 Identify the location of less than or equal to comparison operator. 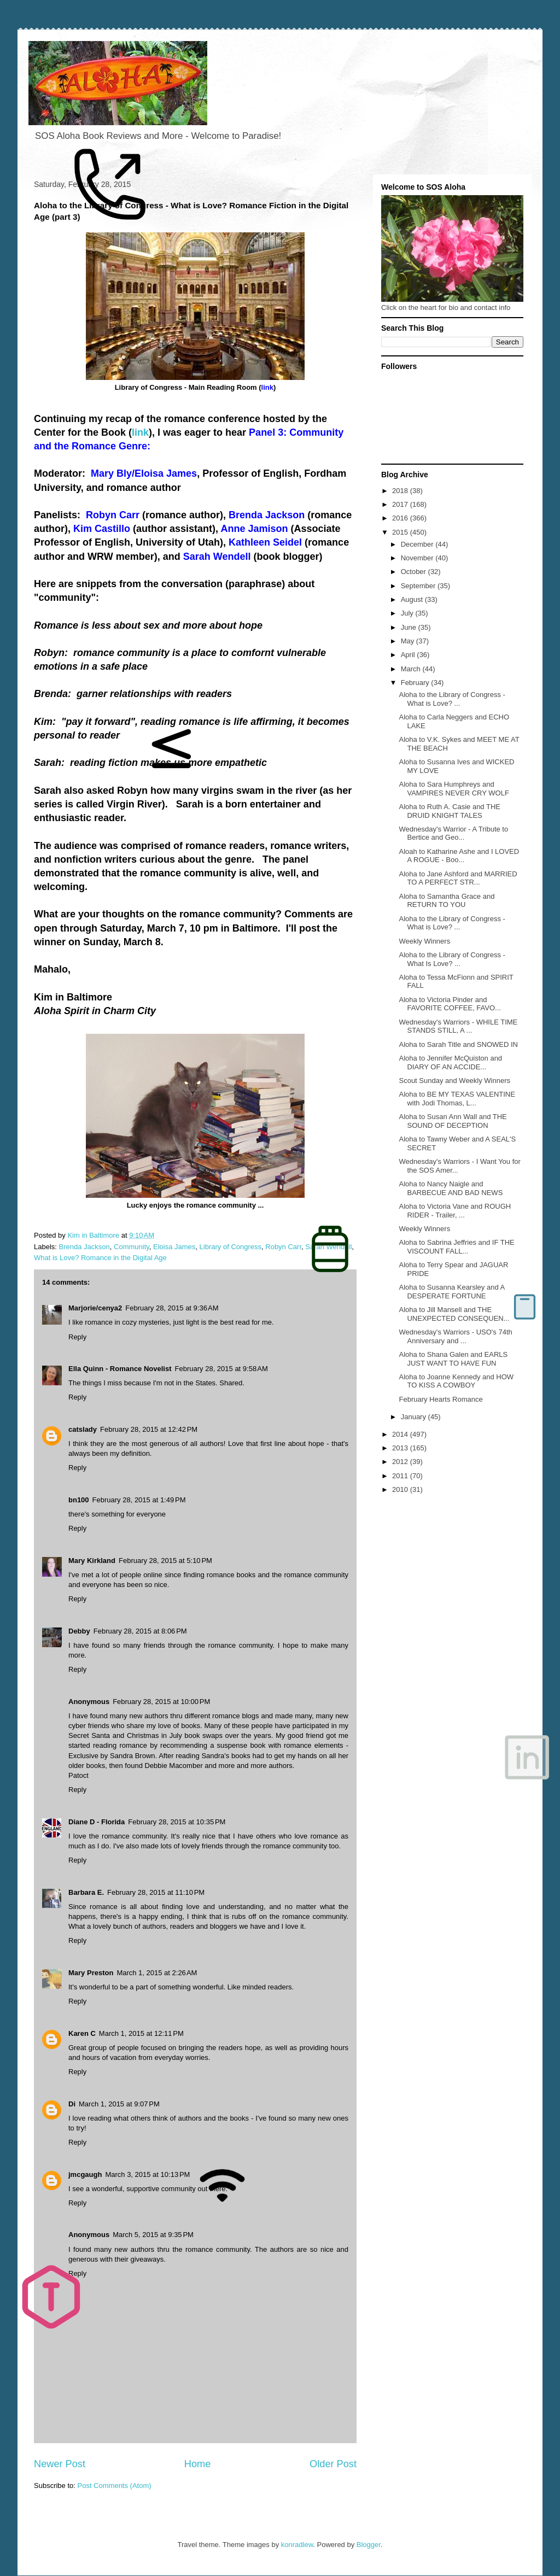
(172, 750).